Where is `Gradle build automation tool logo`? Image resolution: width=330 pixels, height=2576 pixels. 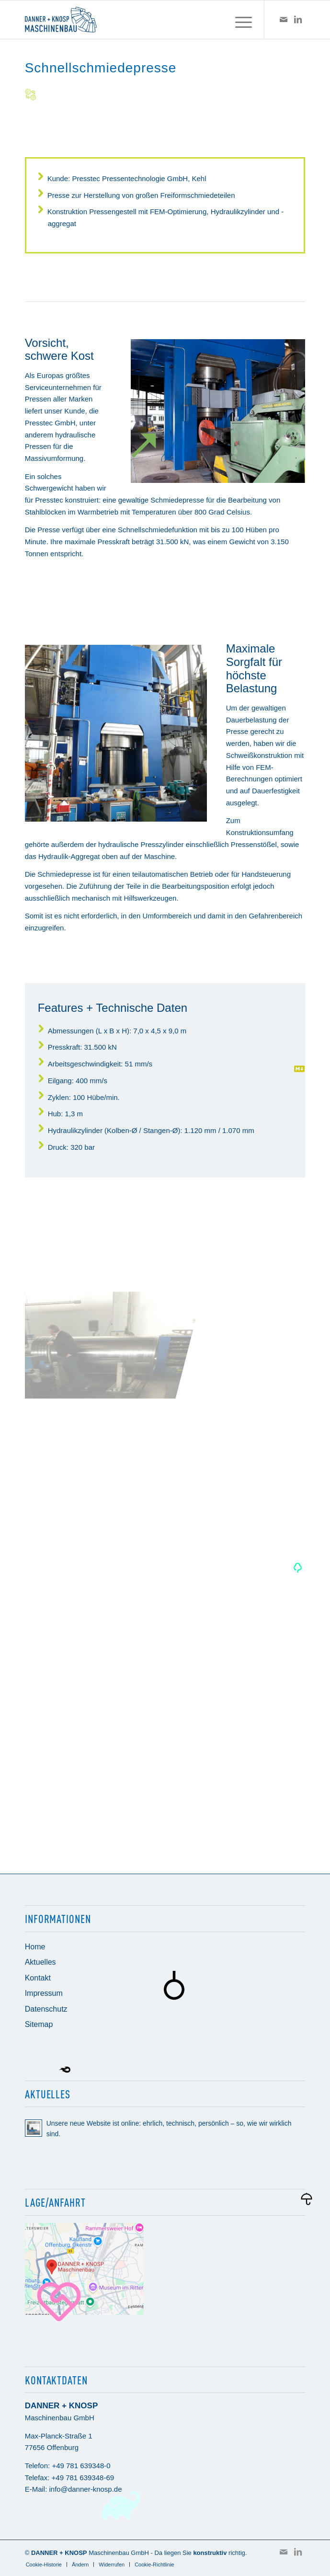 Gradle build automation tool logo is located at coordinates (121, 2505).